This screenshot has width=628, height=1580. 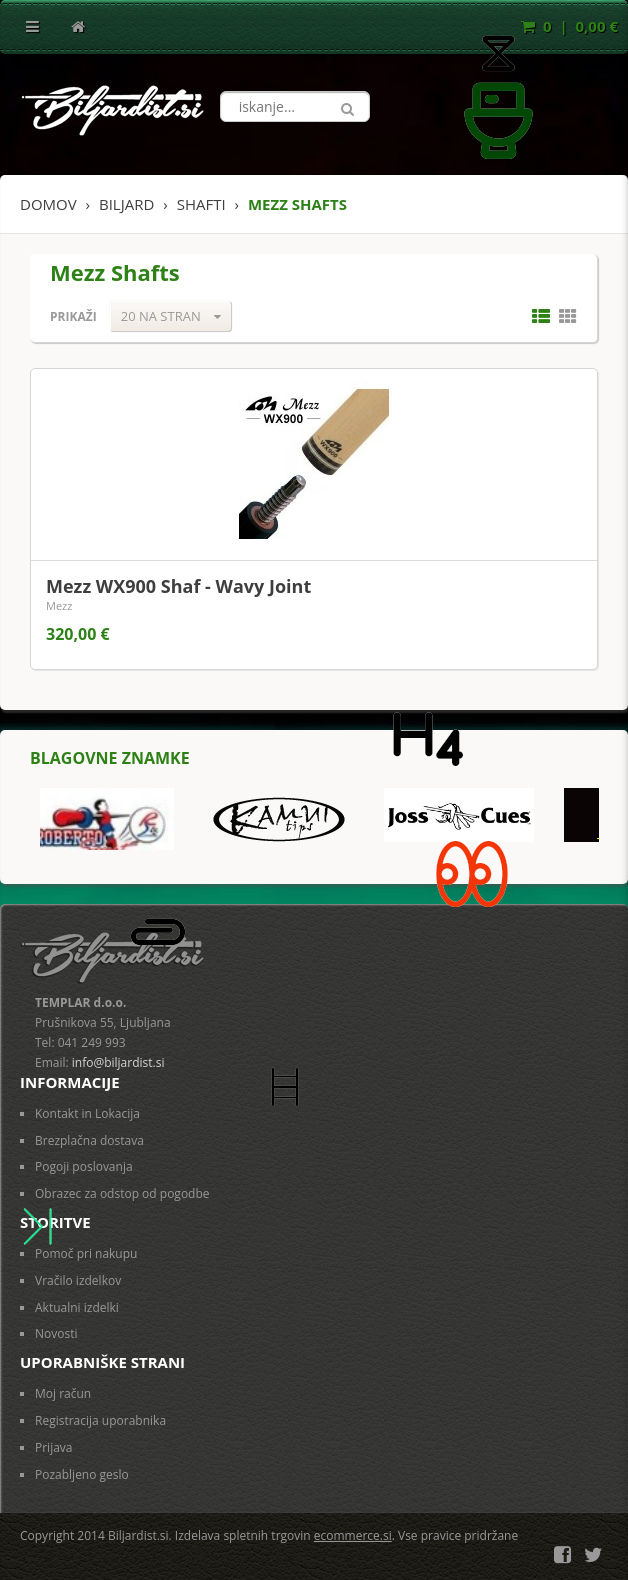 I want to click on find nearby restrooms, so click(x=498, y=119).